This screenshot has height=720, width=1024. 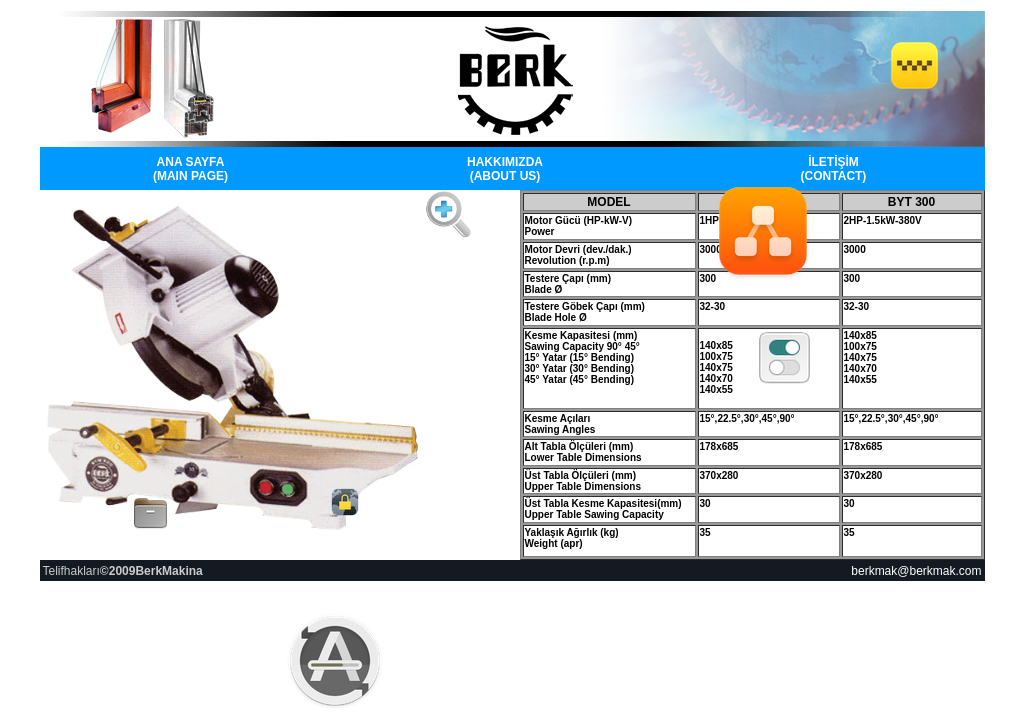 I want to click on open taxi or ride-hailing app, so click(x=914, y=65).